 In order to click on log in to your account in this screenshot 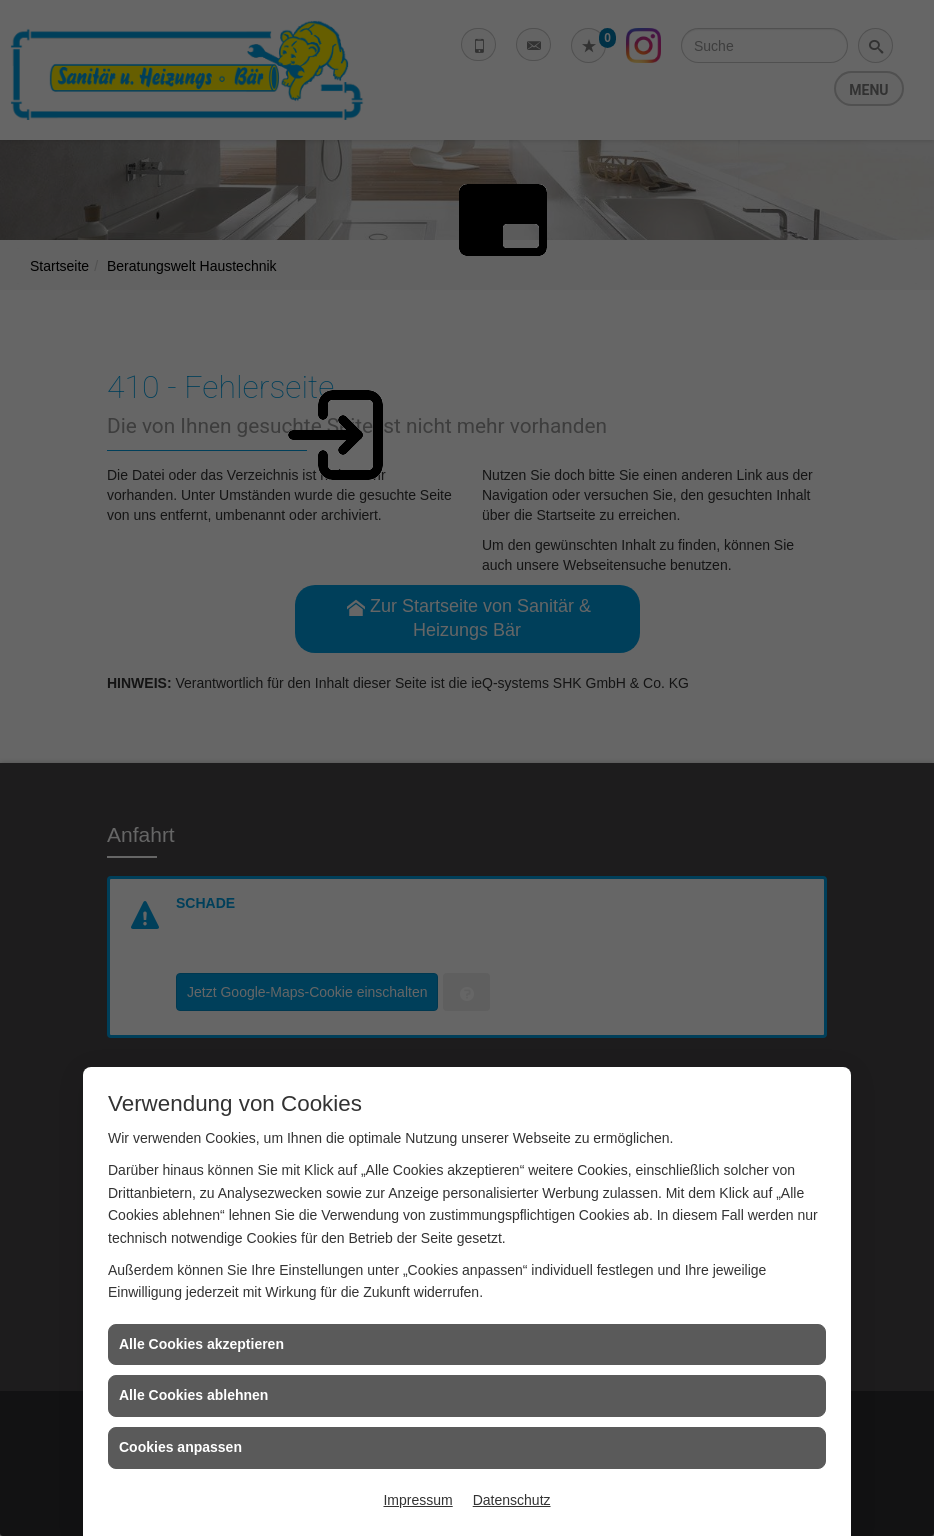, I will do `click(338, 435)`.